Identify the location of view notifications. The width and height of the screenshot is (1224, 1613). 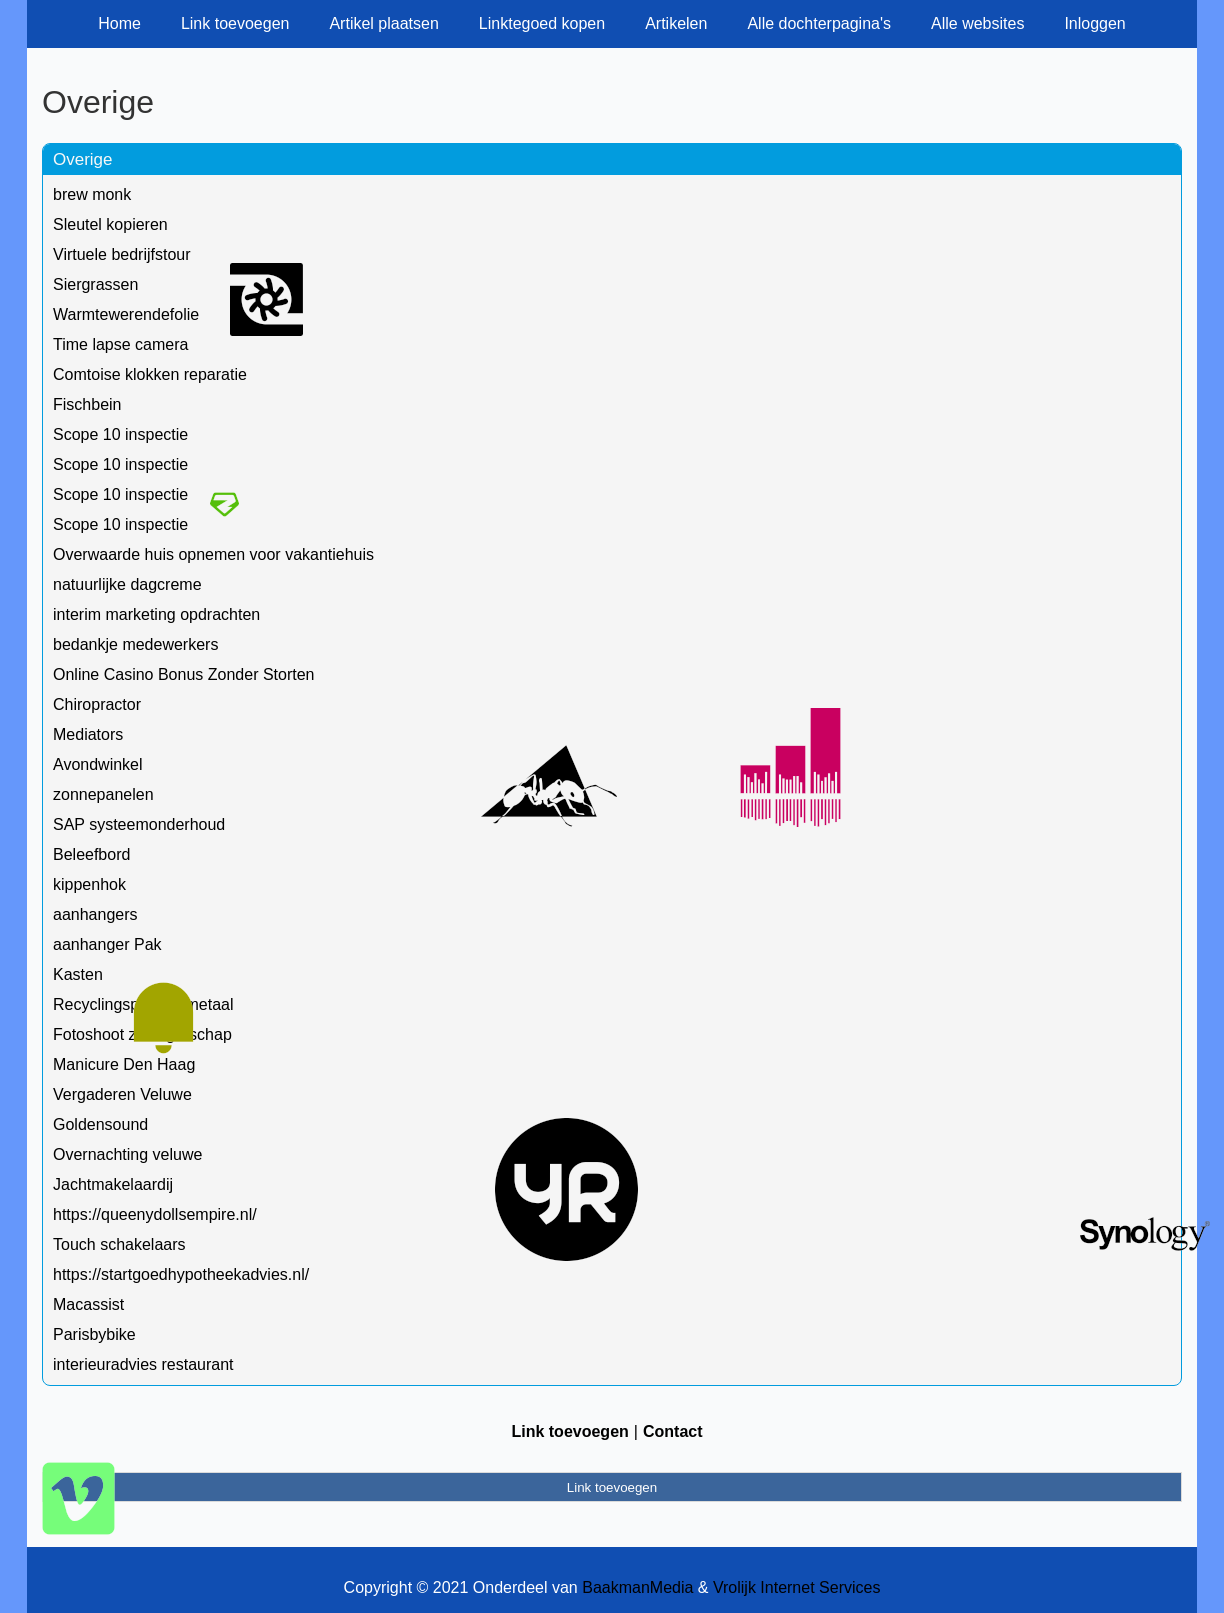
(163, 1015).